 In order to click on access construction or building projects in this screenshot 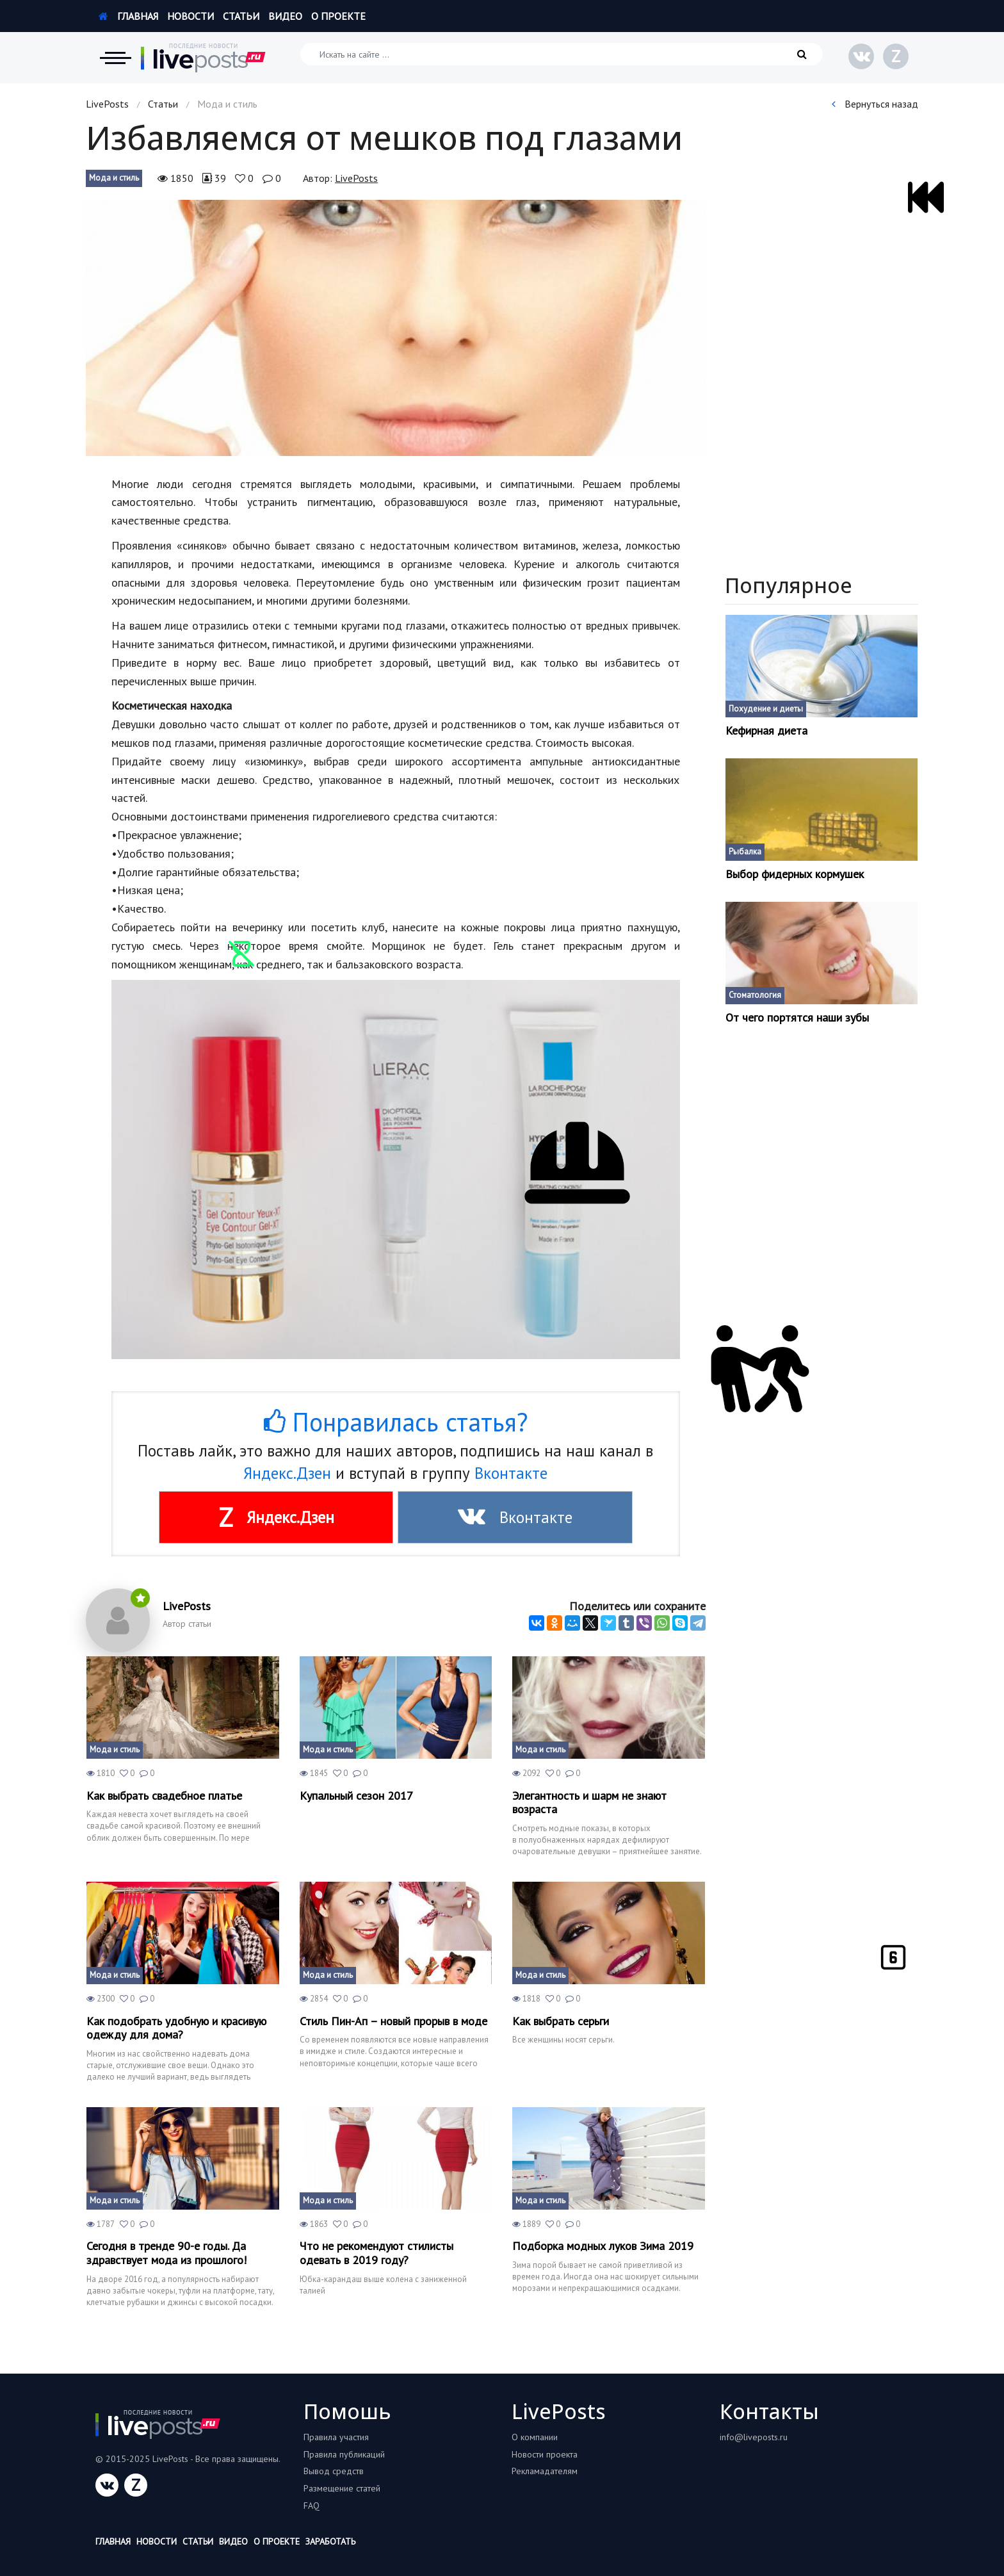, I will do `click(577, 1162)`.